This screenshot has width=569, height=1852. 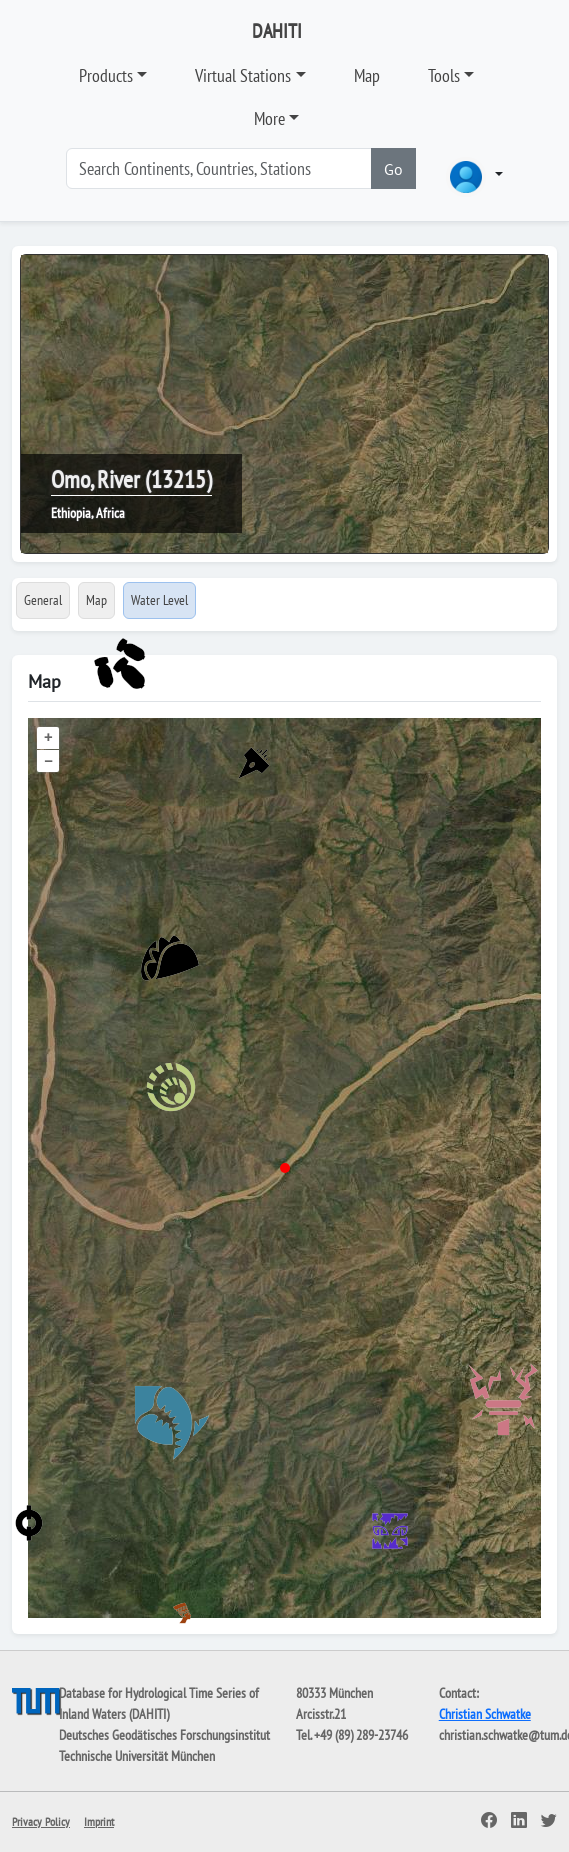 What do you see at coordinates (119, 663) in the screenshot?
I see `initiate an airstrike or bombing attack in-game` at bounding box center [119, 663].